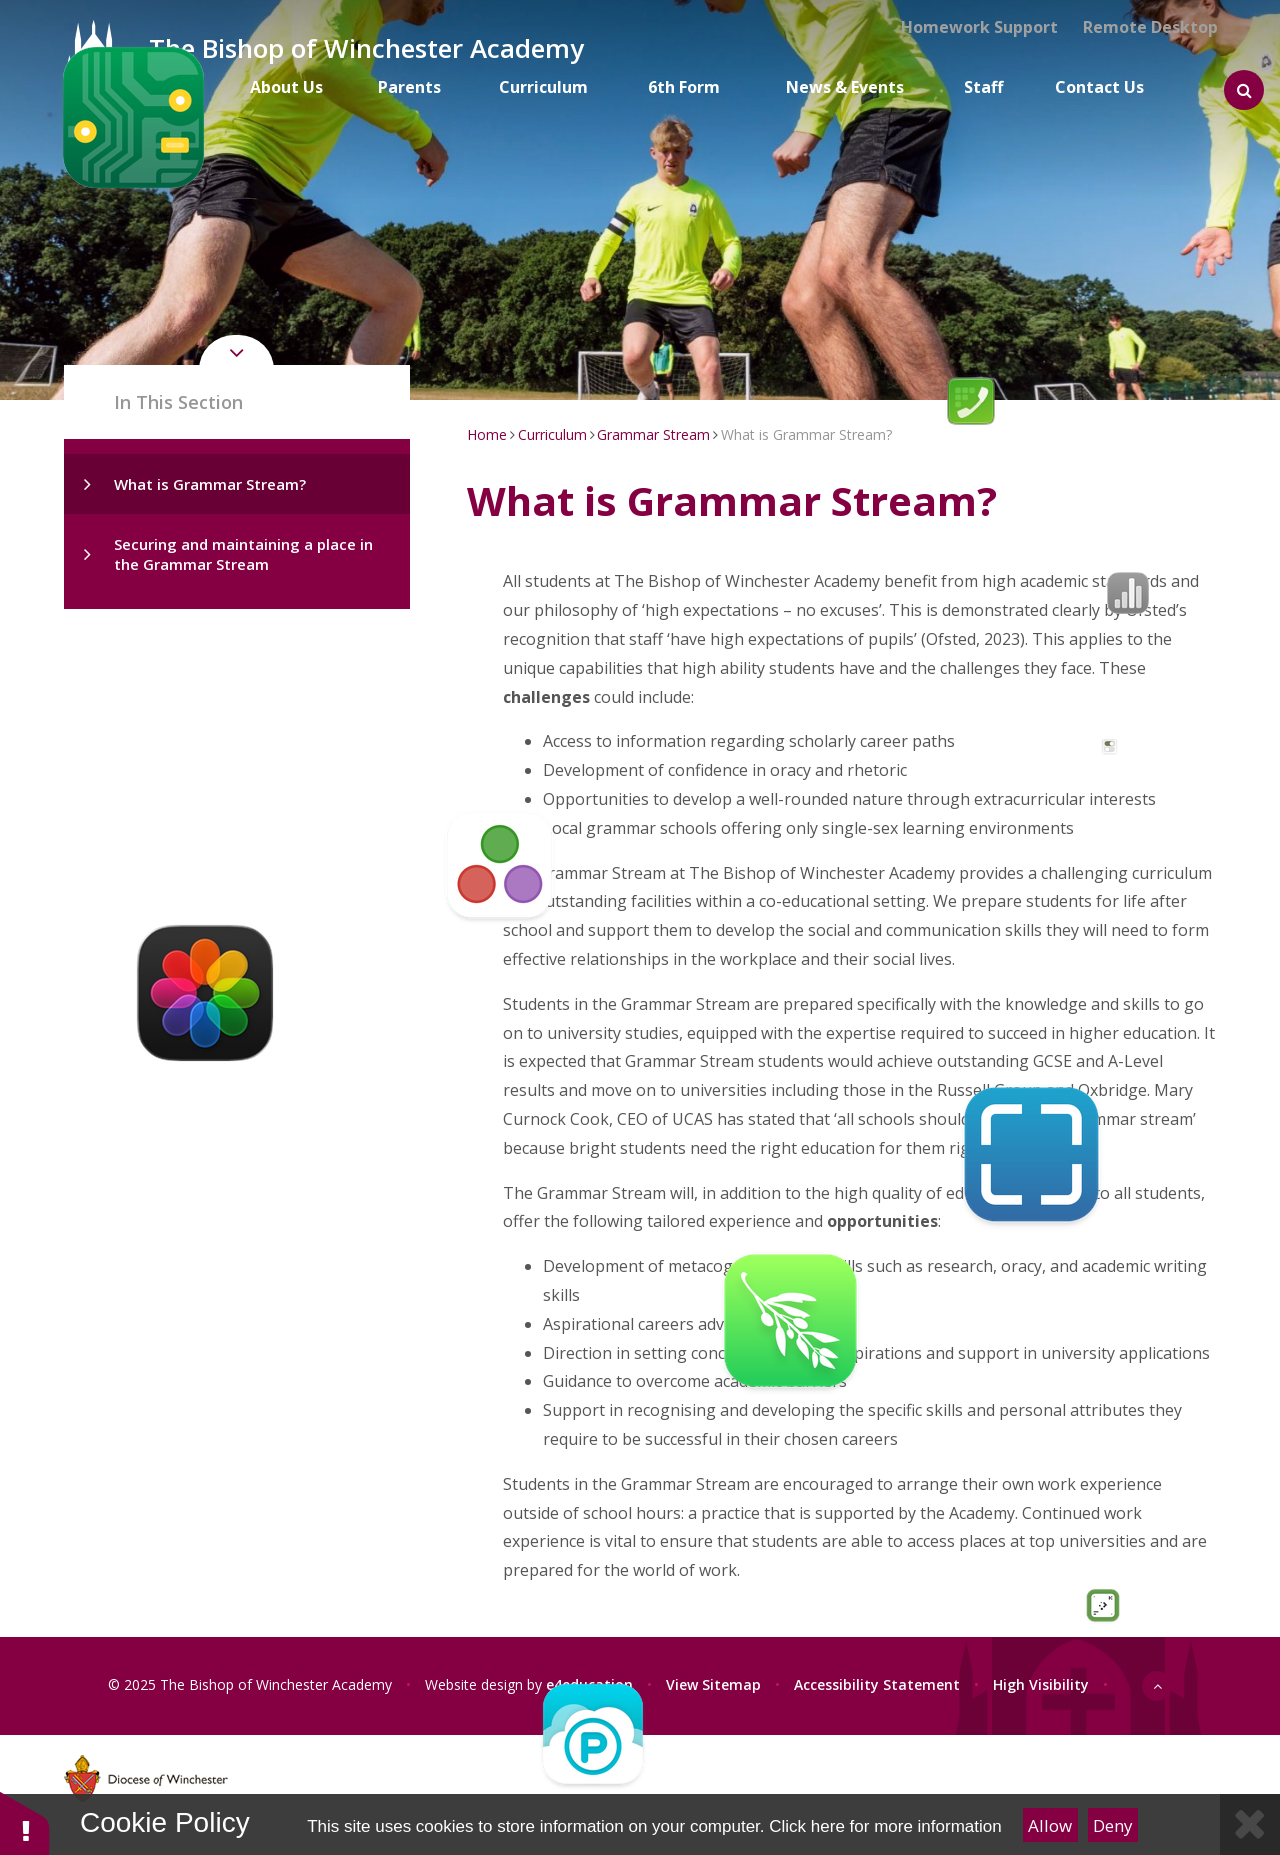 The height and width of the screenshot is (1855, 1280). Describe the element at coordinates (133, 117) in the screenshot. I see `open pcbnew circuit board design application` at that location.